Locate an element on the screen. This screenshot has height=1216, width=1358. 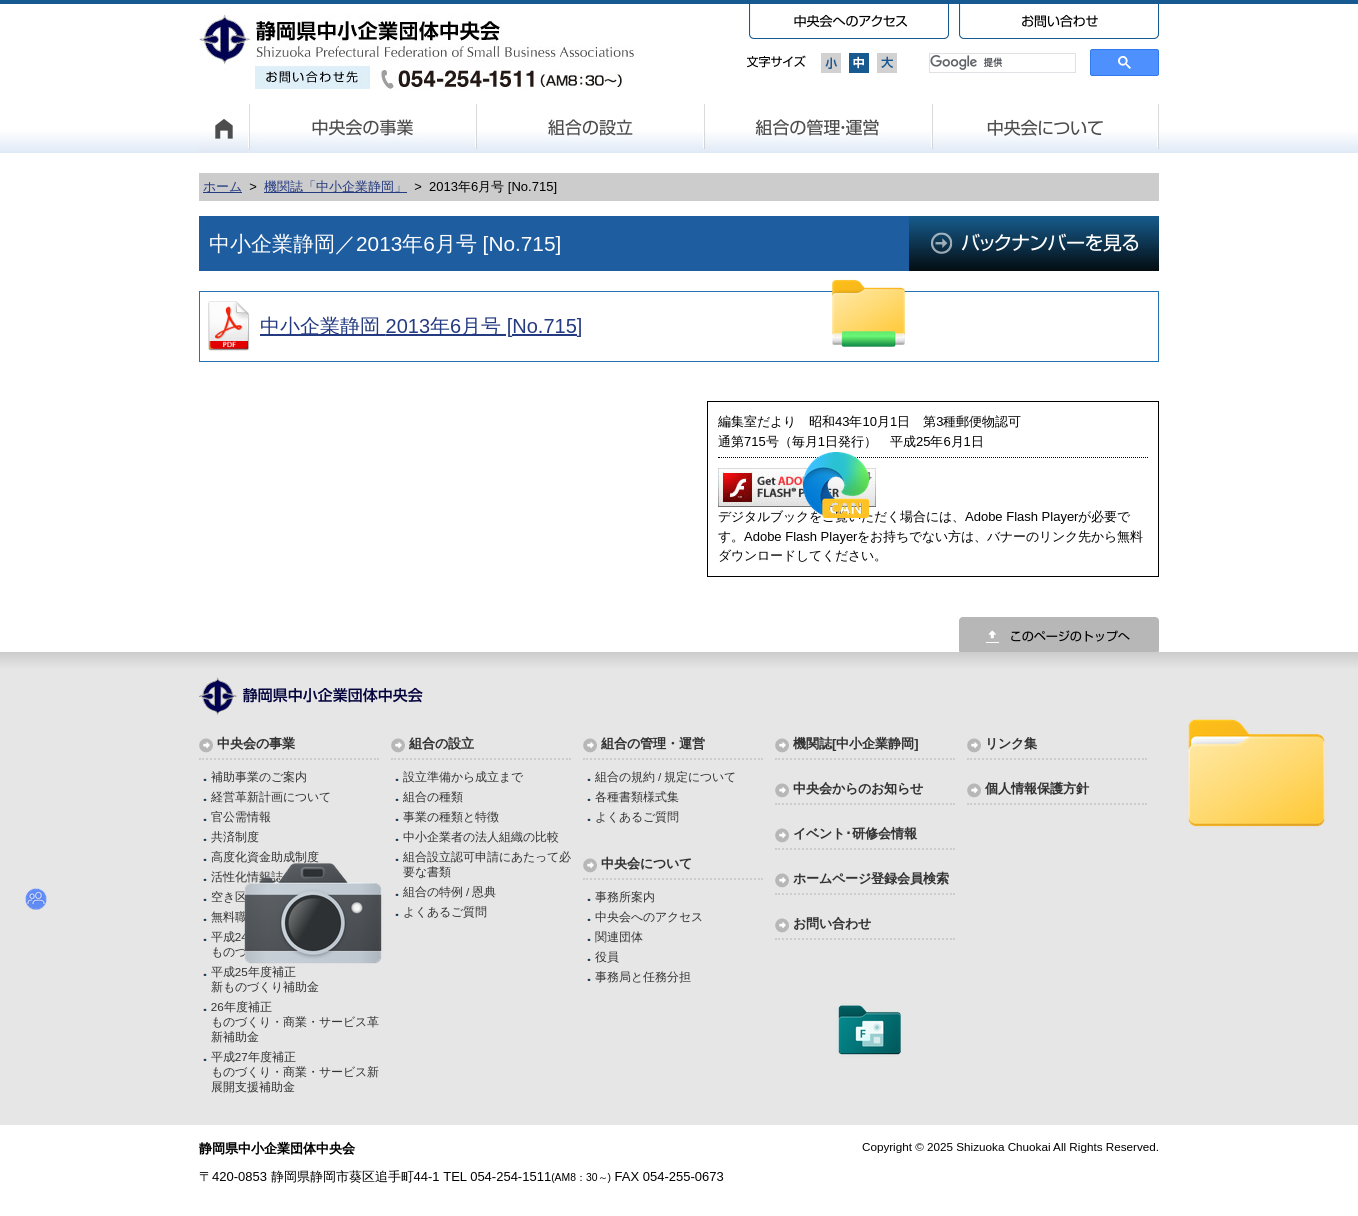
open microsoft edge canary browser is located at coordinates (836, 485).